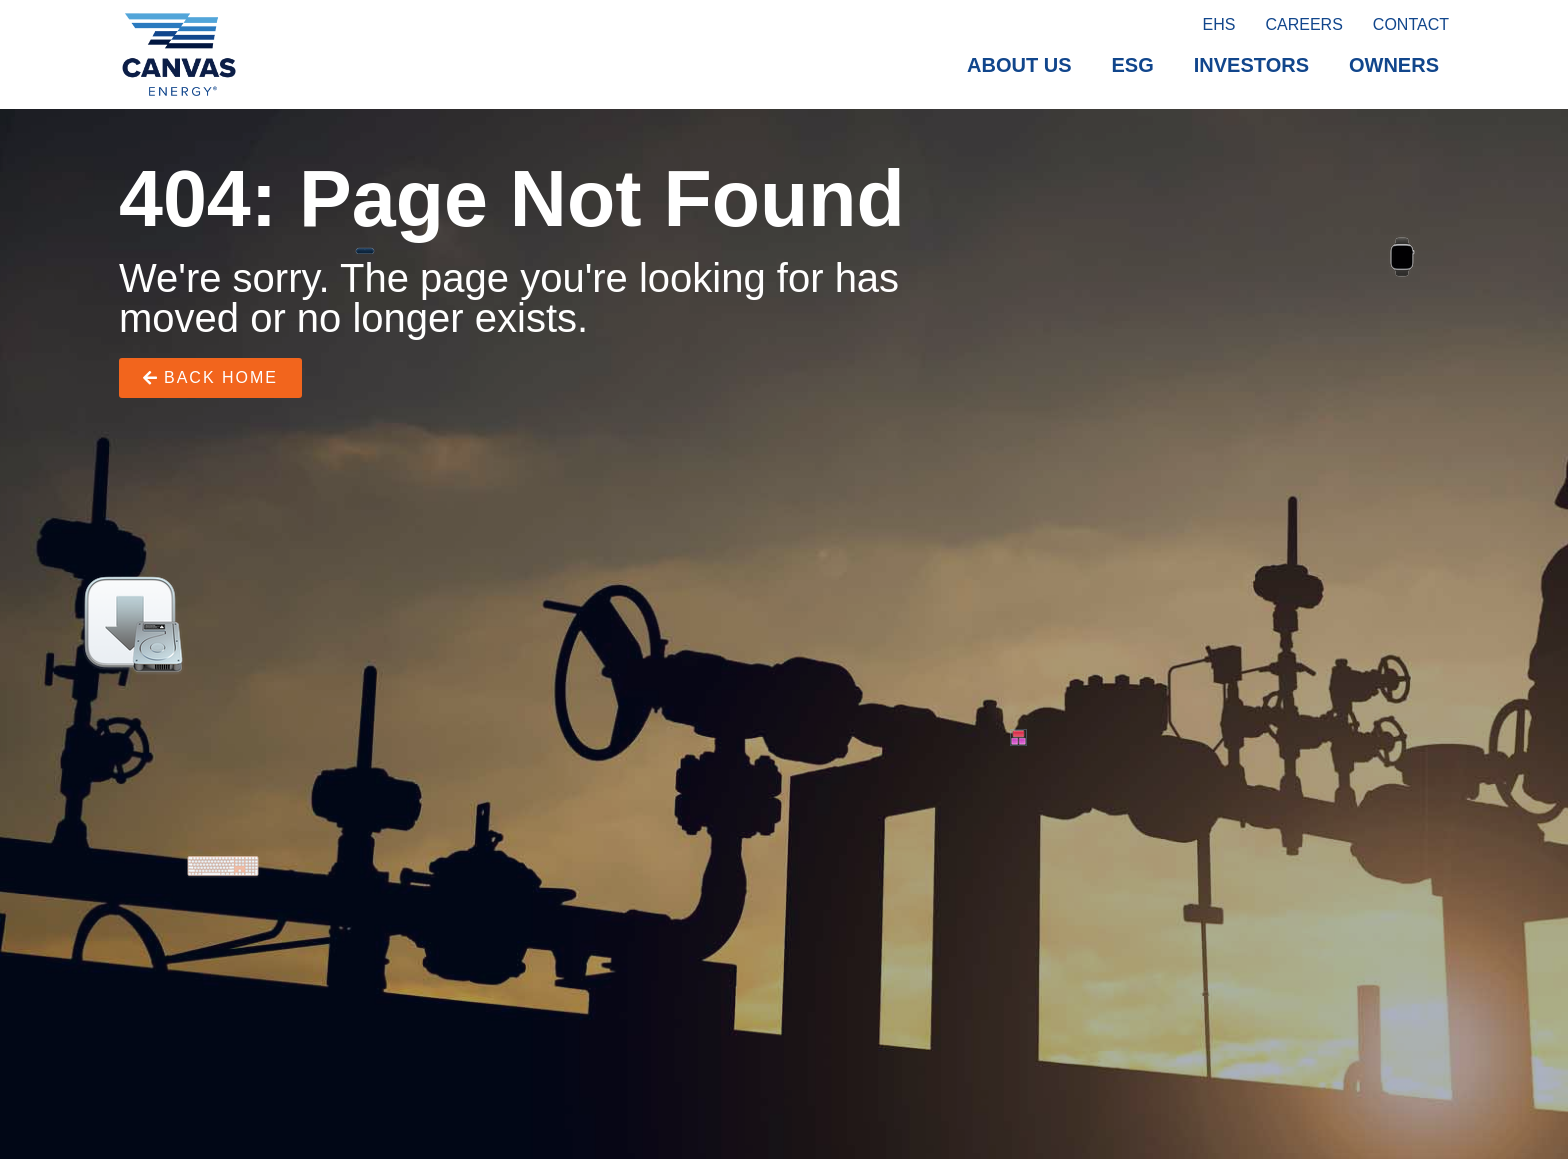  Describe the element at coordinates (130, 622) in the screenshot. I see `install new software or applications` at that location.